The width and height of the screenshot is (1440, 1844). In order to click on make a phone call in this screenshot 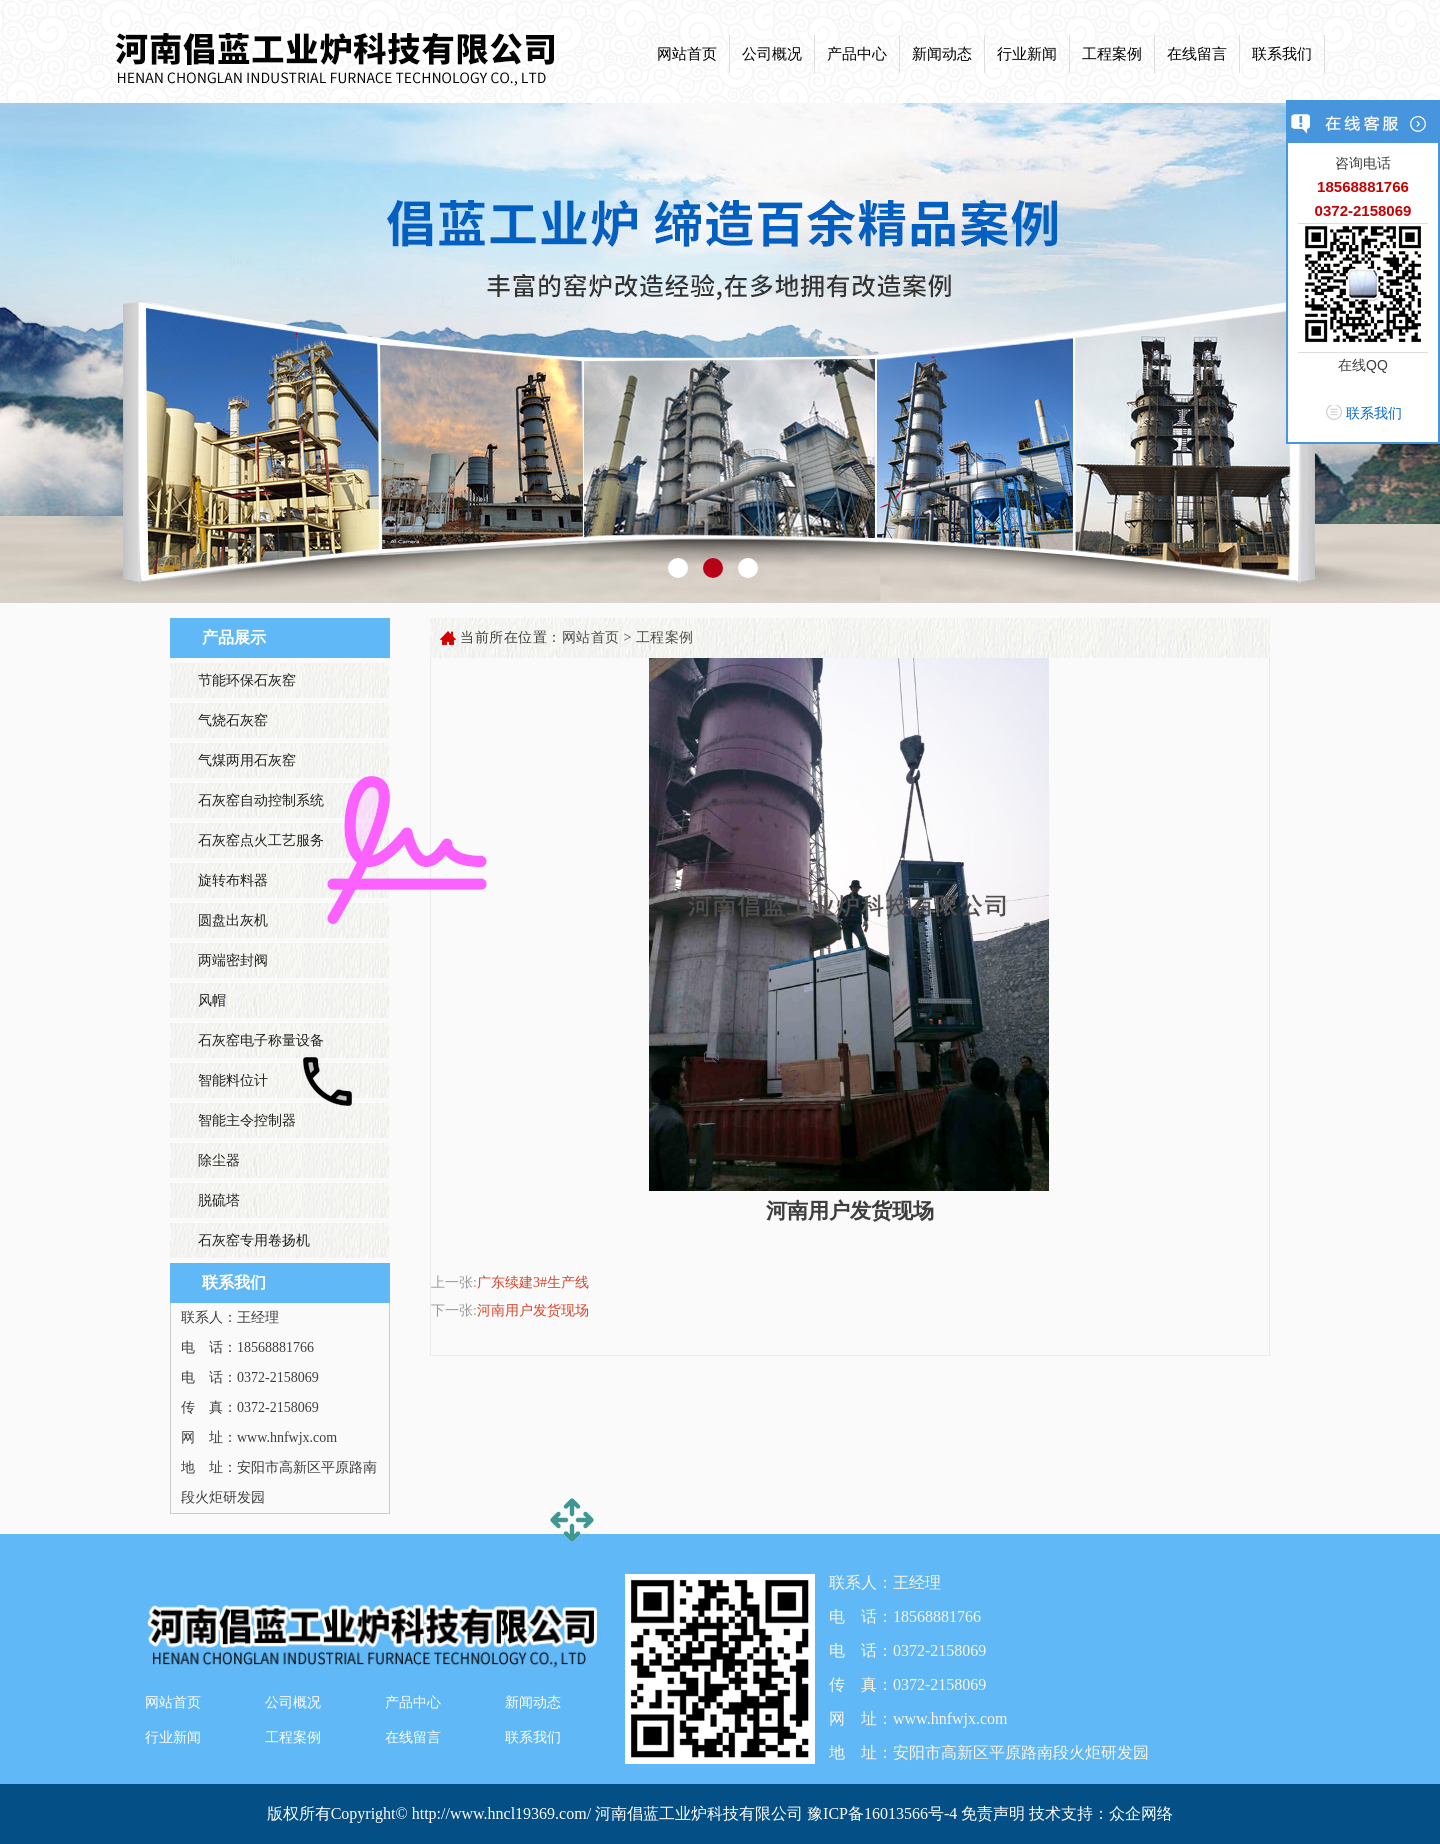, I will do `click(327, 1081)`.